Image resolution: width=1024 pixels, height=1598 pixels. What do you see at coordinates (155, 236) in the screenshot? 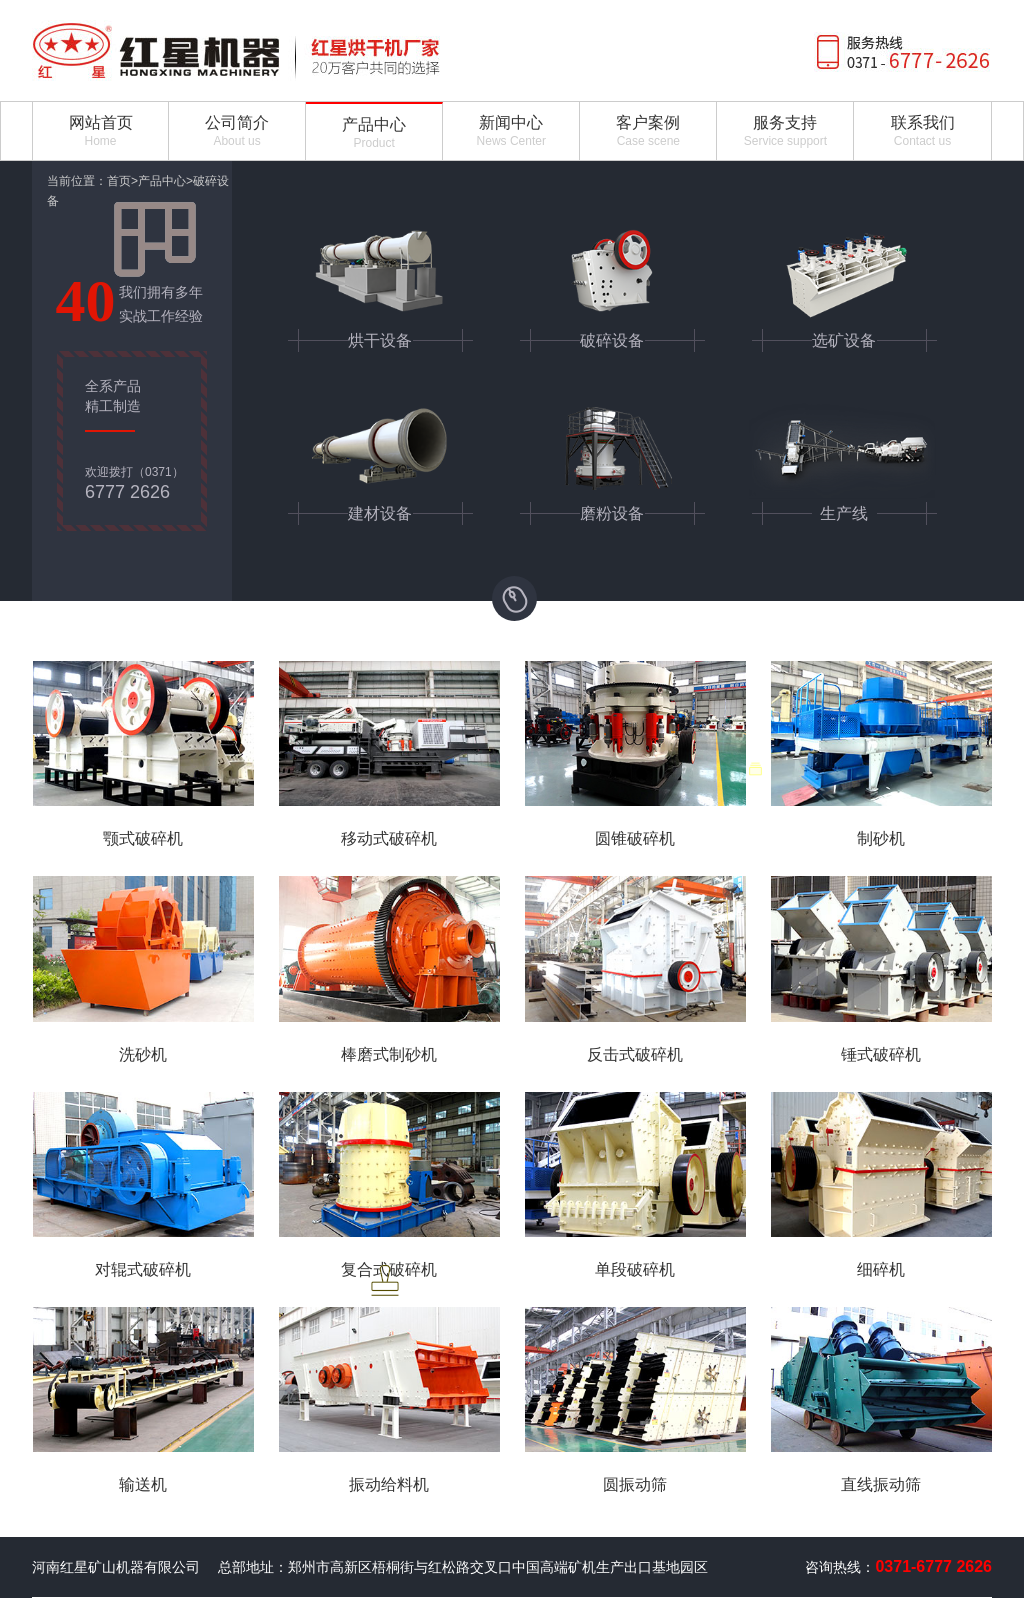
I see `open kanban board view` at bounding box center [155, 236].